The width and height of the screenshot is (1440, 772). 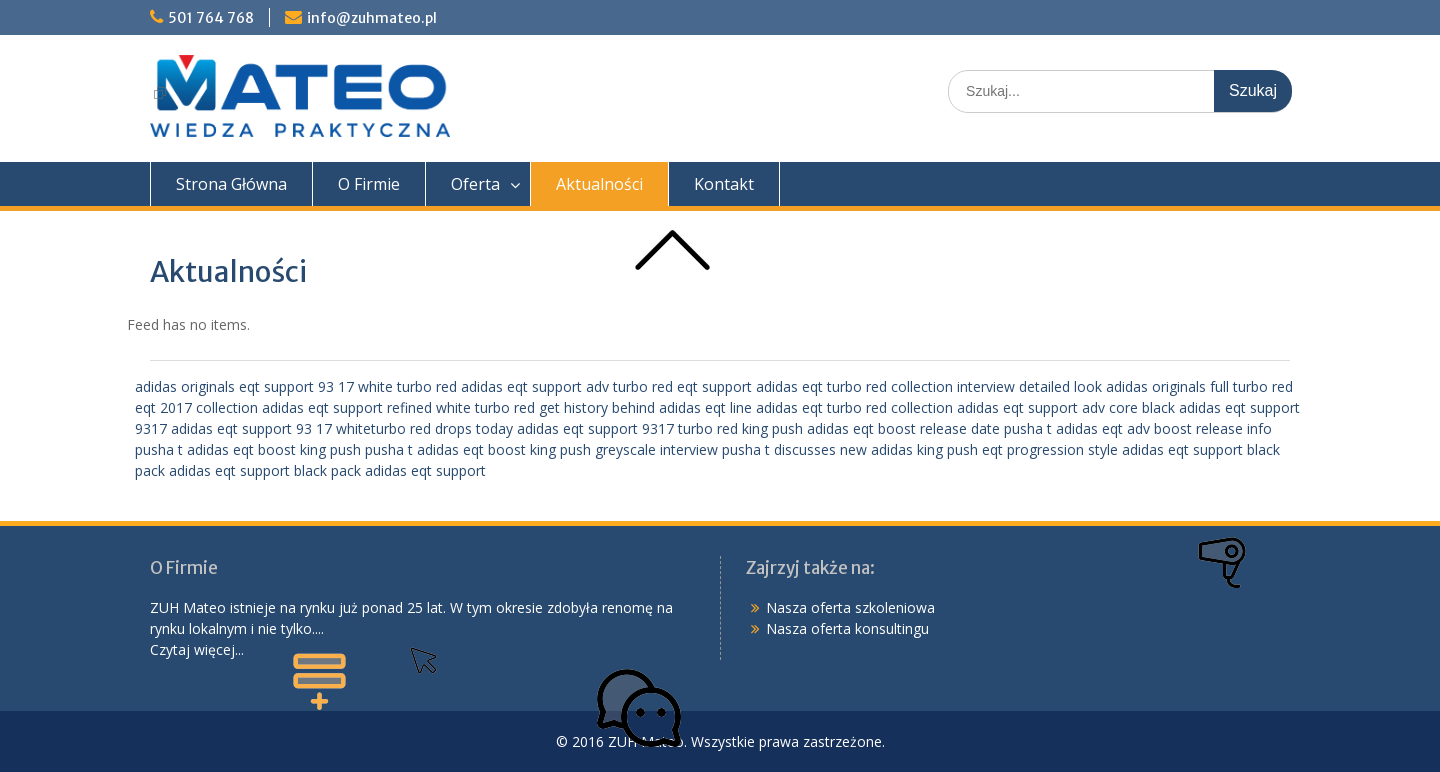 What do you see at coordinates (1223, 560) in the screenshot?
I see `access hair styling or grooming tools` at bounding box center [1223, 560].